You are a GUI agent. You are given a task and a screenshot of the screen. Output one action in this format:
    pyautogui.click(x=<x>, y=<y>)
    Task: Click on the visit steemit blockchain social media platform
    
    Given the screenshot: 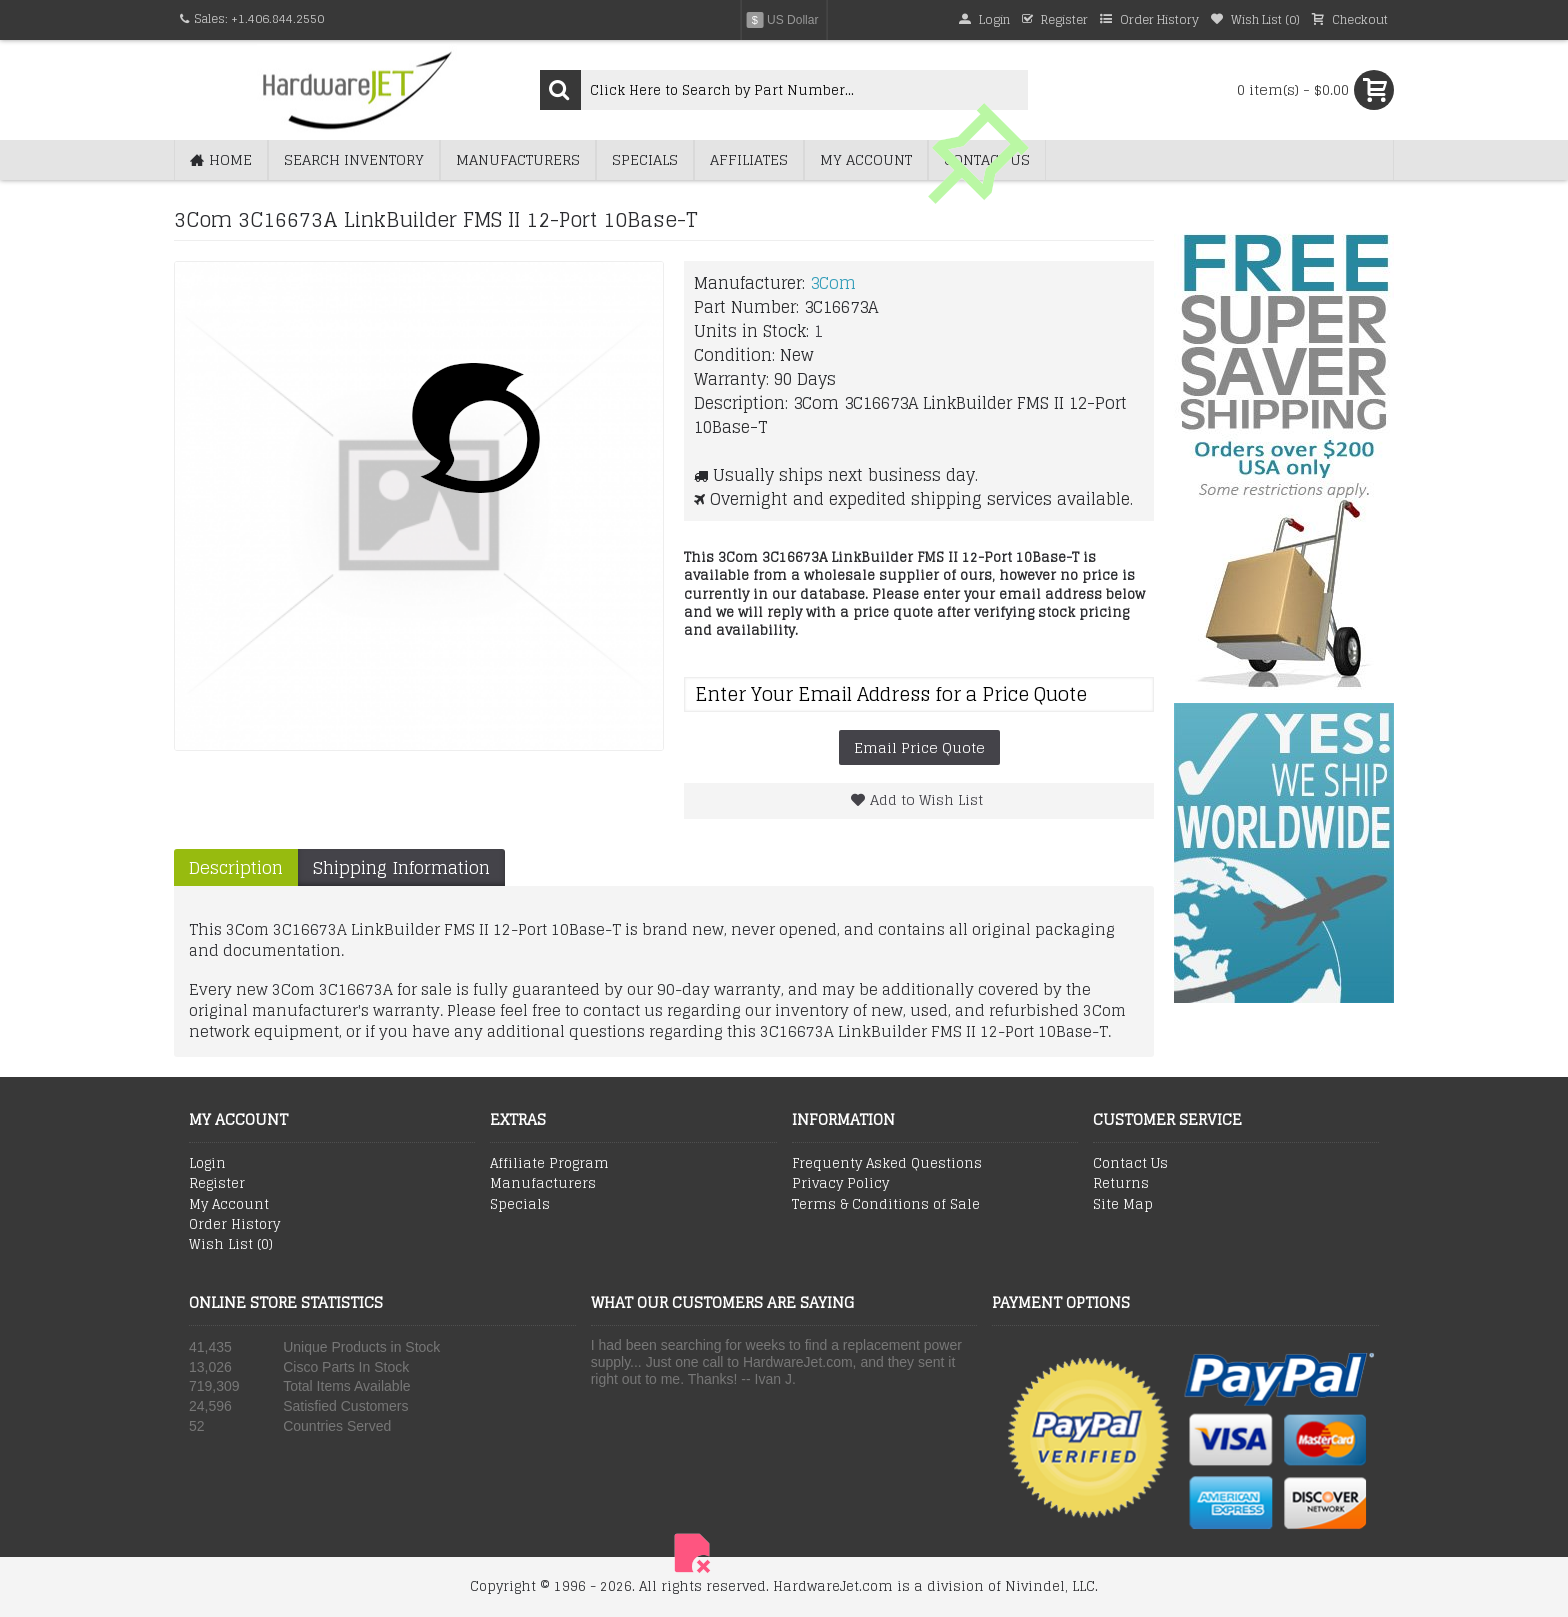 What is the action you would take?
    pyautogui.click(x=476, y=428)
    